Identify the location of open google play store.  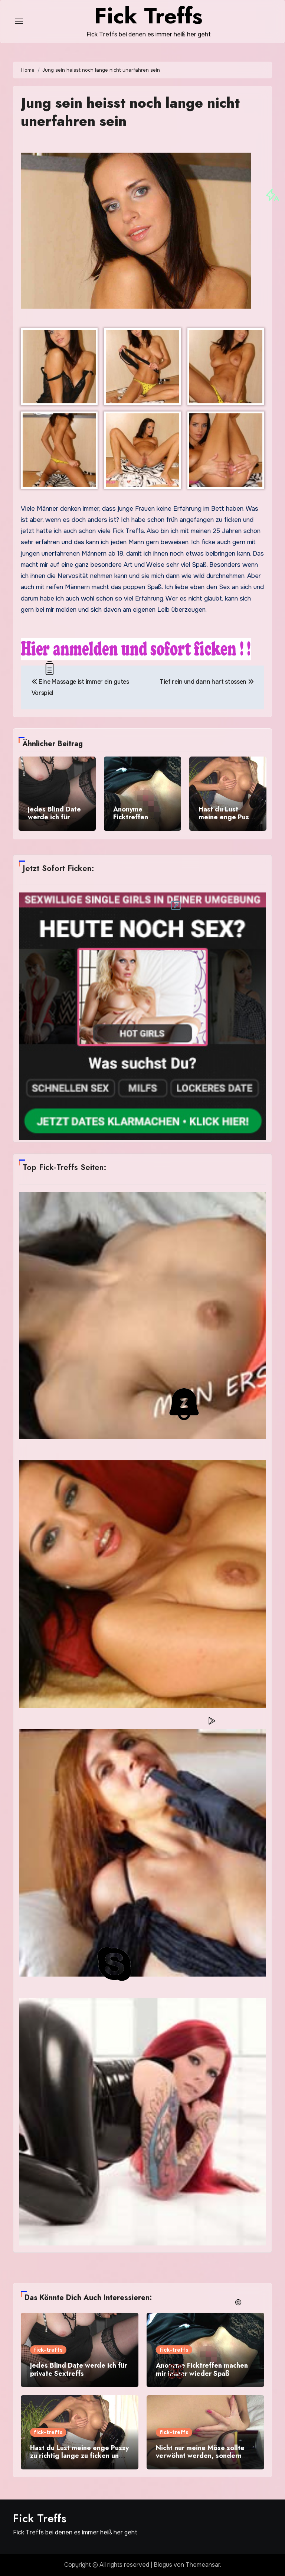
(211, 1721).